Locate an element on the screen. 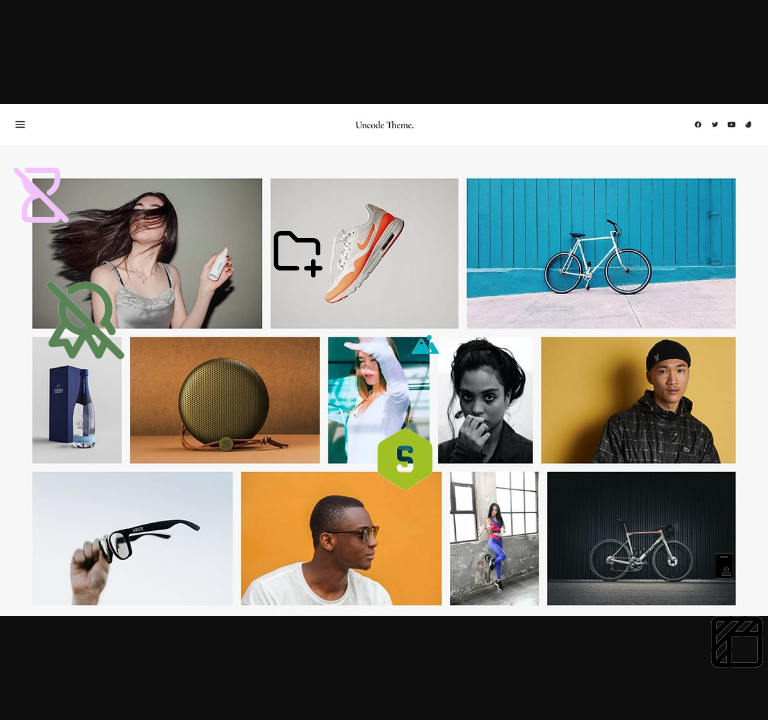 The width and height of the screenshot is (768, 720). view your profile or identification details is located at coordinates (724, 566).